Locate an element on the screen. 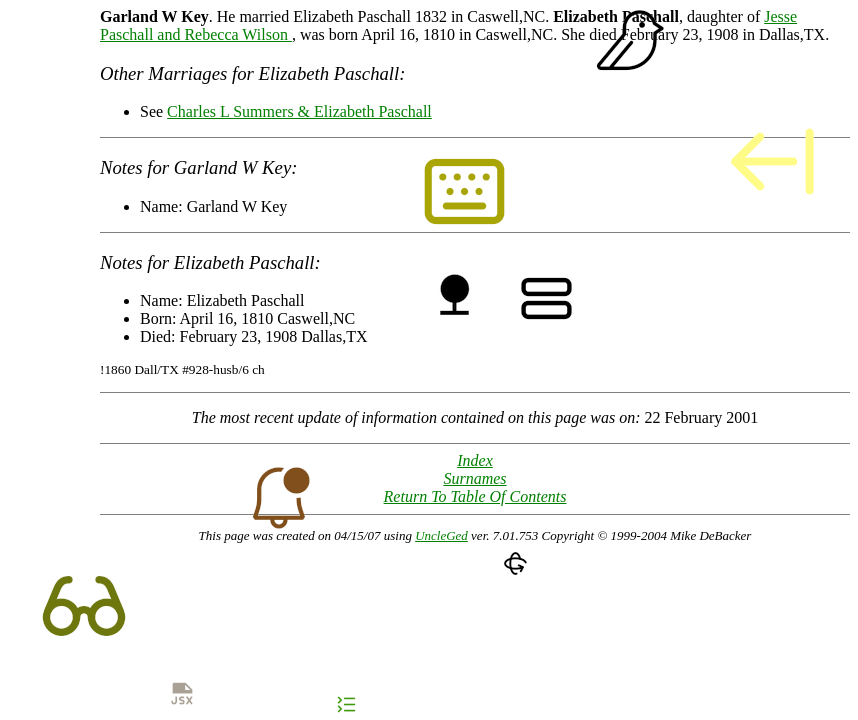 This screenshot has width=858, height=720. stretch or expand content horizontally is located at coordinates (546, 298).